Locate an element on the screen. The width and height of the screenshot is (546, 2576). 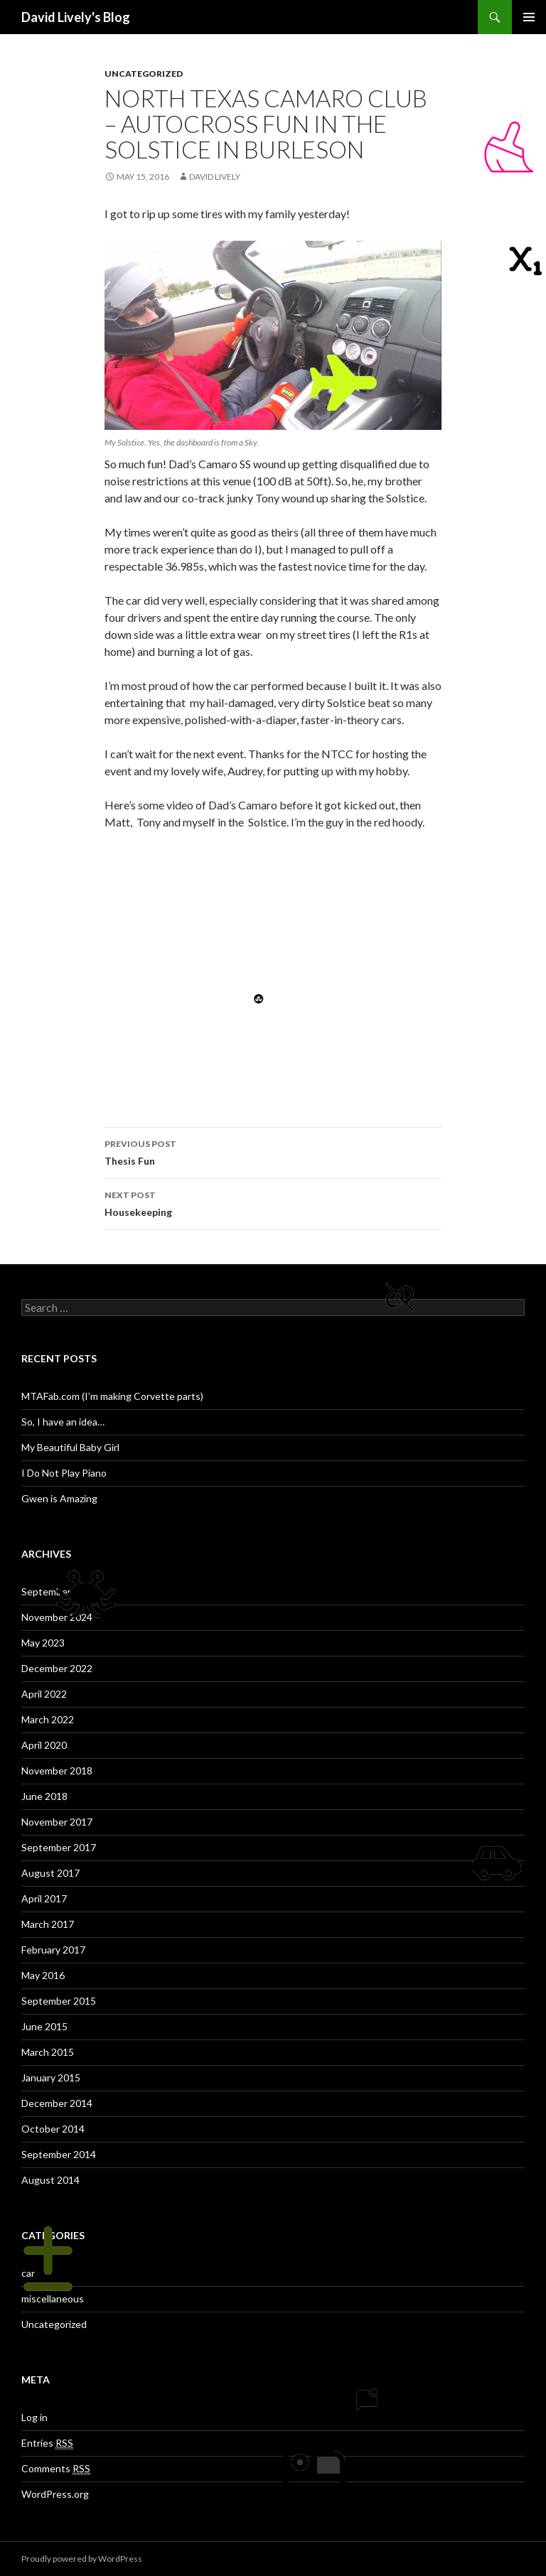
format text as subscript is located at coordinates (523, 259).